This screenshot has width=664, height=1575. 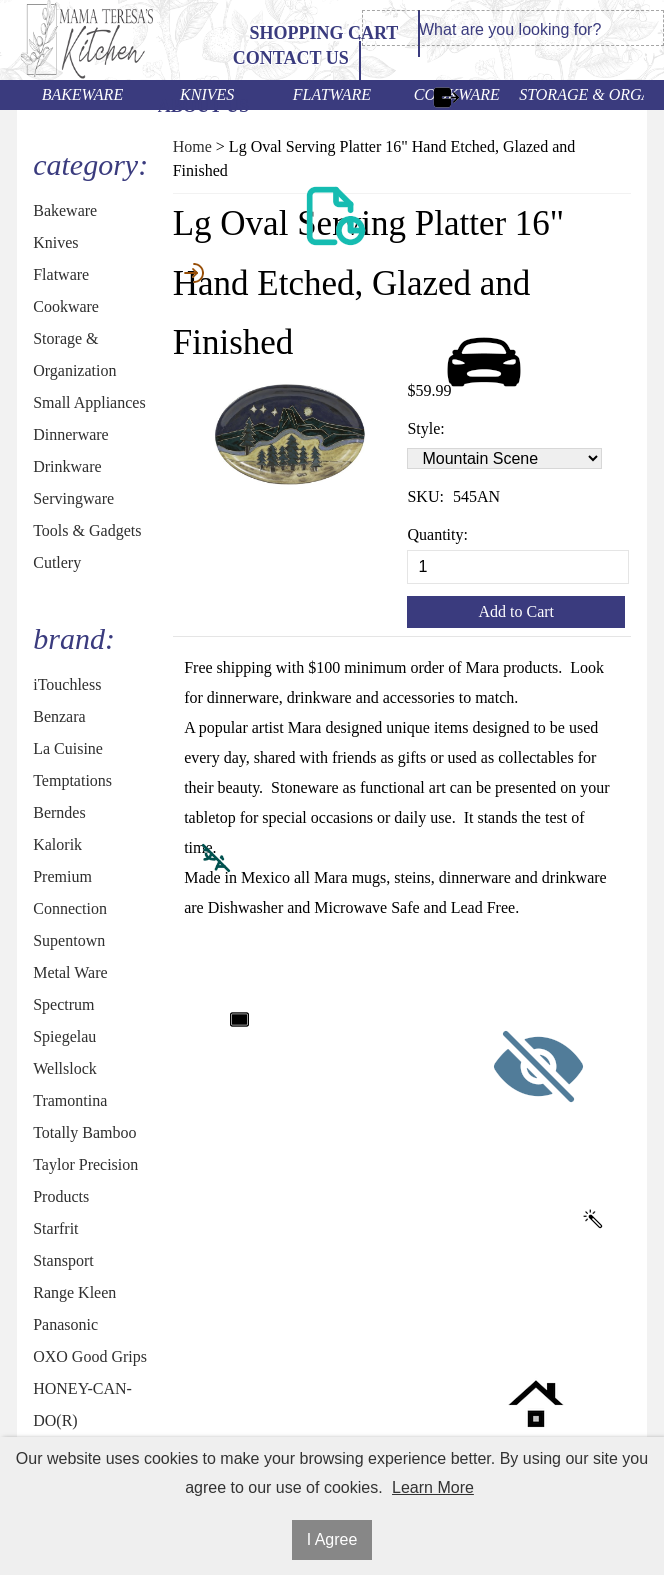 I want to click on log out of your account, so click(x=446, y=97).